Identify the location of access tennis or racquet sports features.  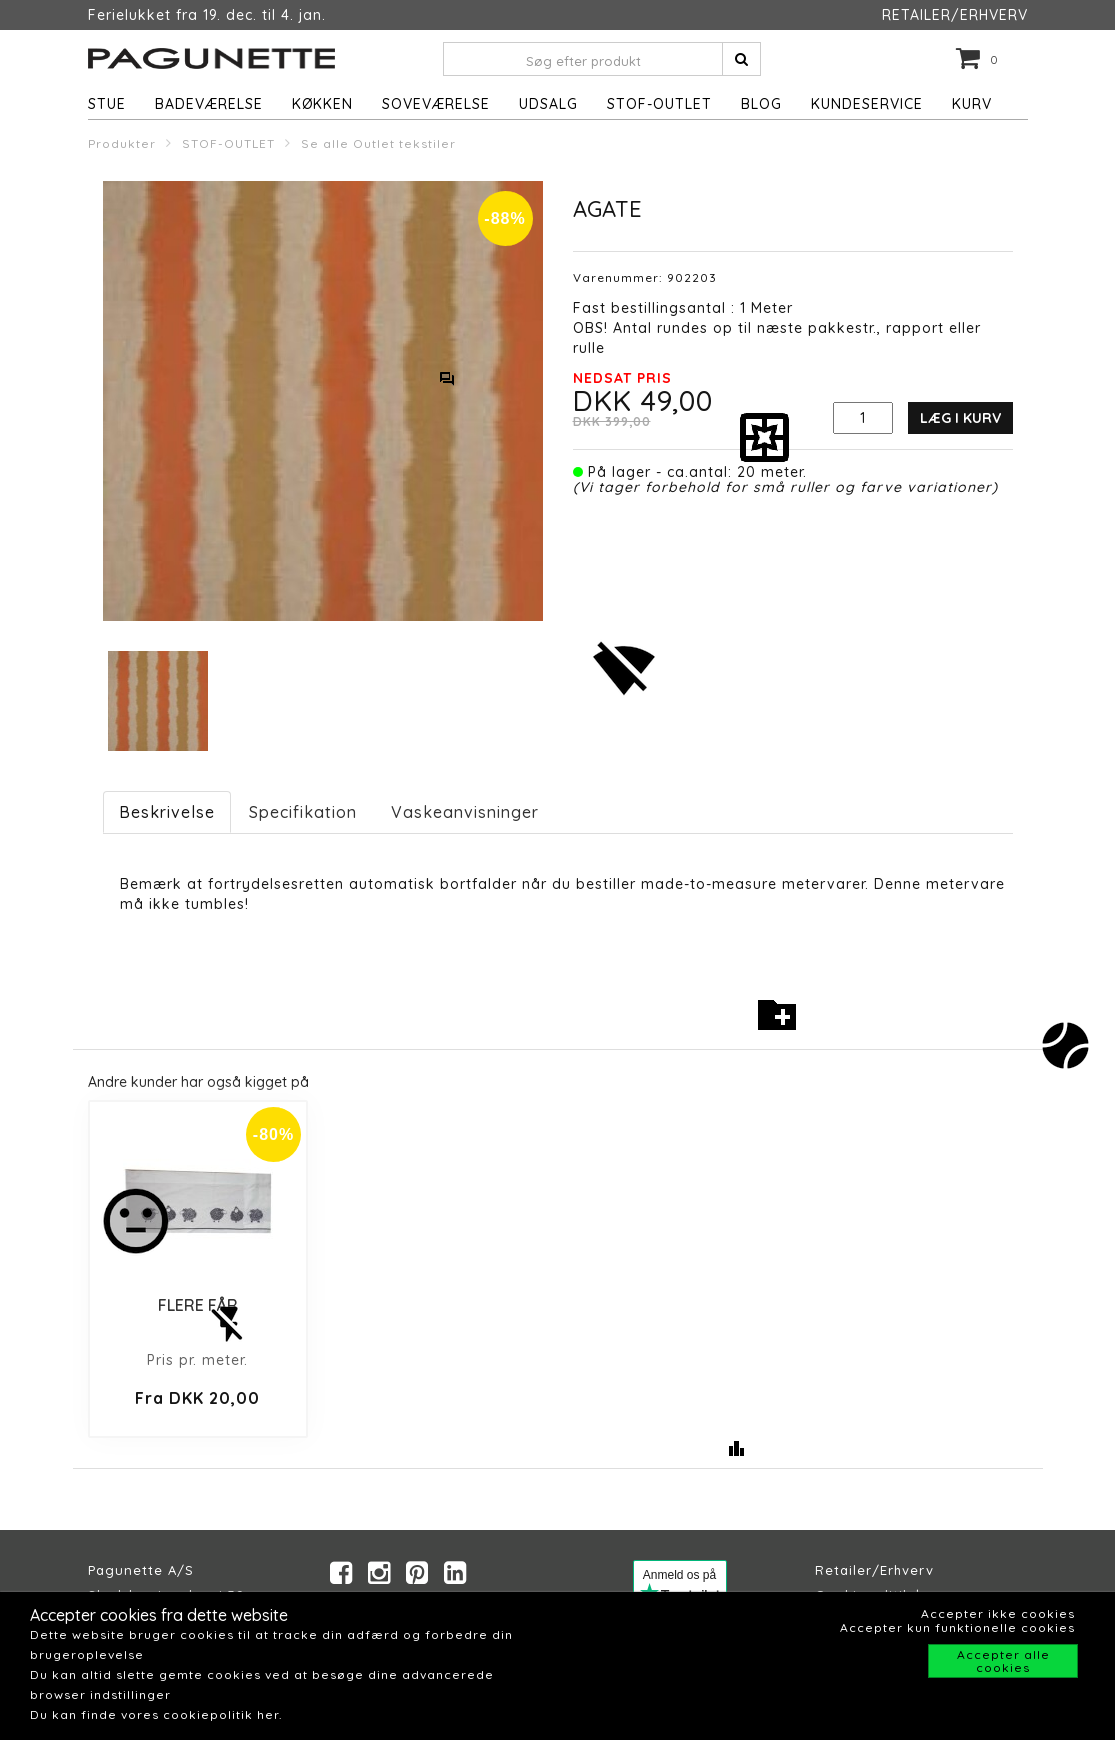
(1065, 1045).